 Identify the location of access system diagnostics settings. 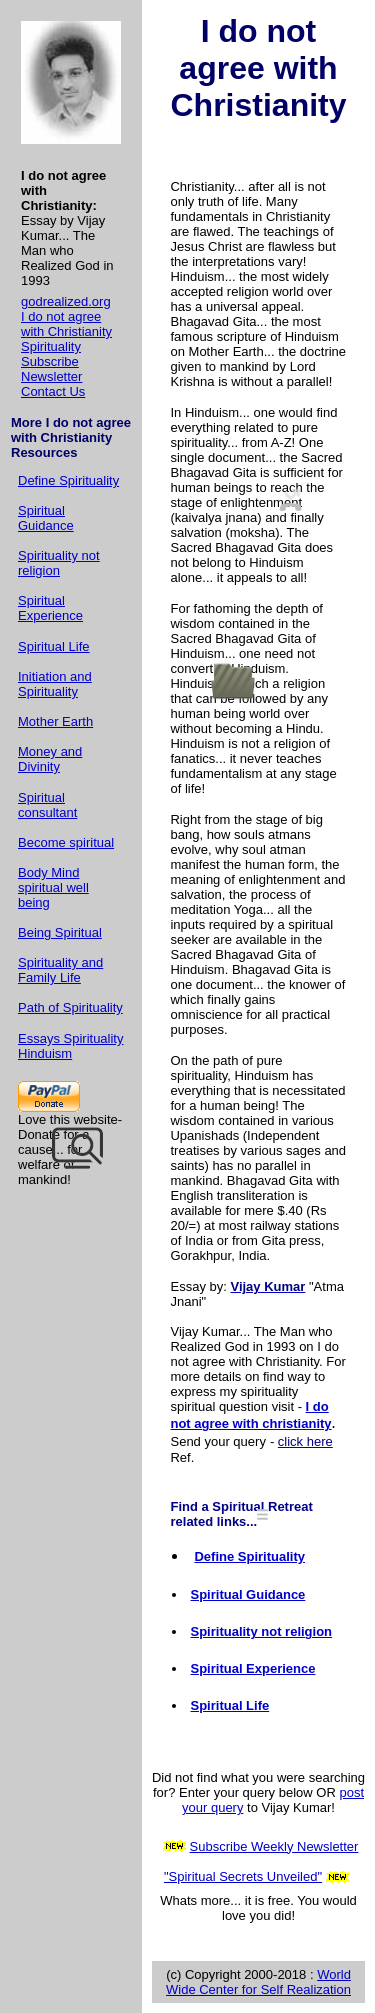
(77, 1146).